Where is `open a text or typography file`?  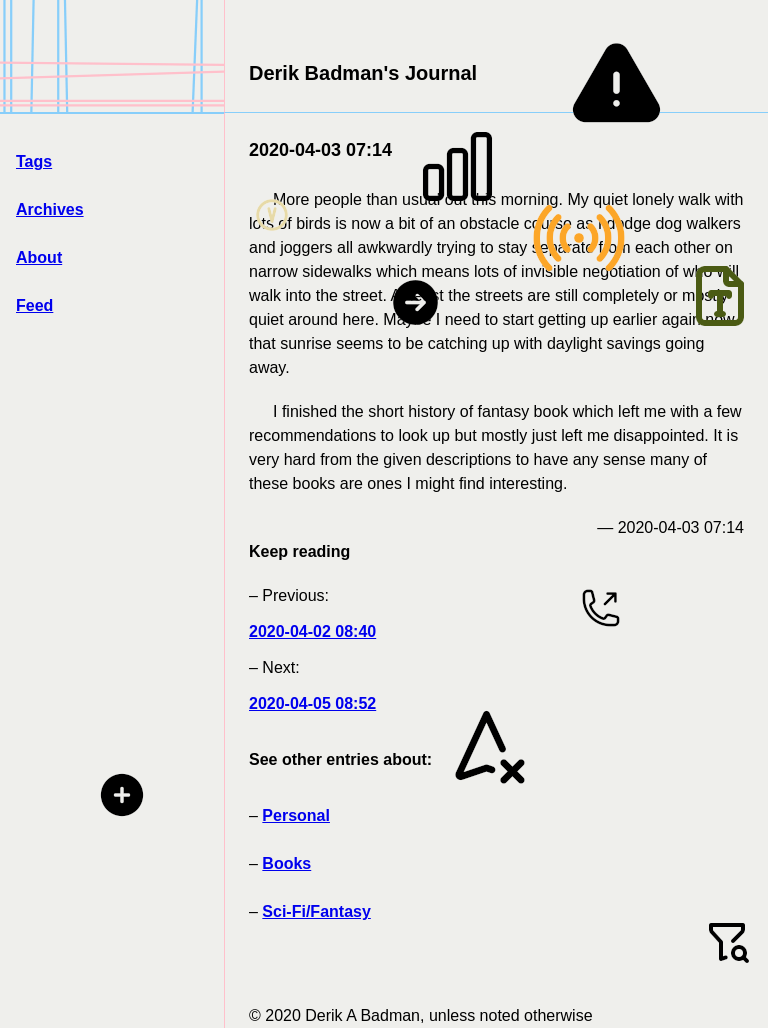
open a text or typography file is located at coordinates (720, 296).